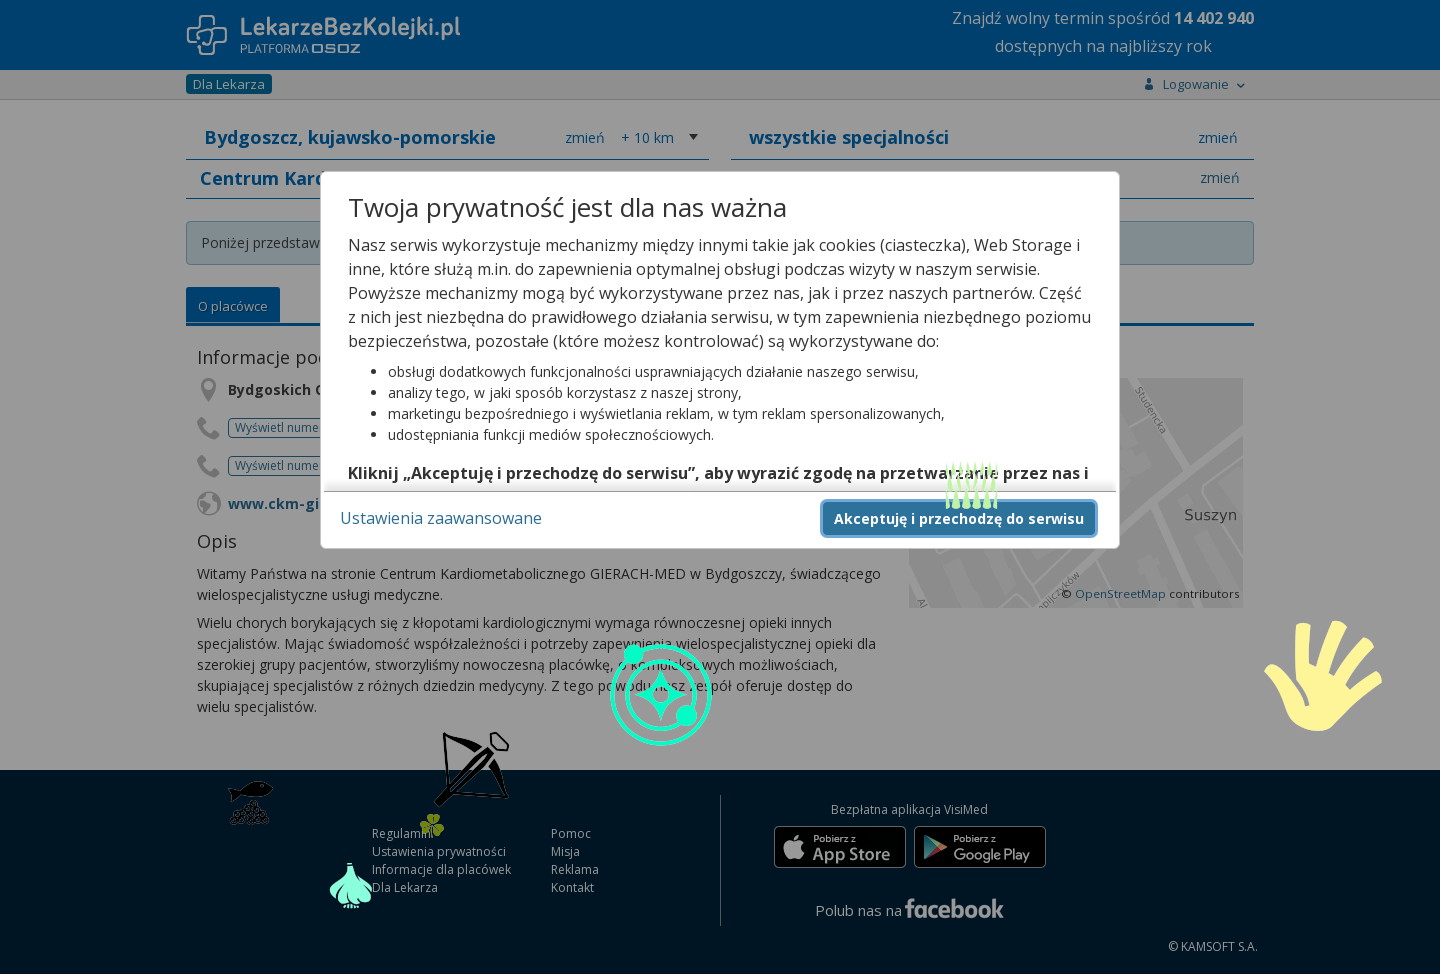 This screenshot has width=1440, height=974. I want to click on access orbital mechanics or space simulation features, so click(661, 695).